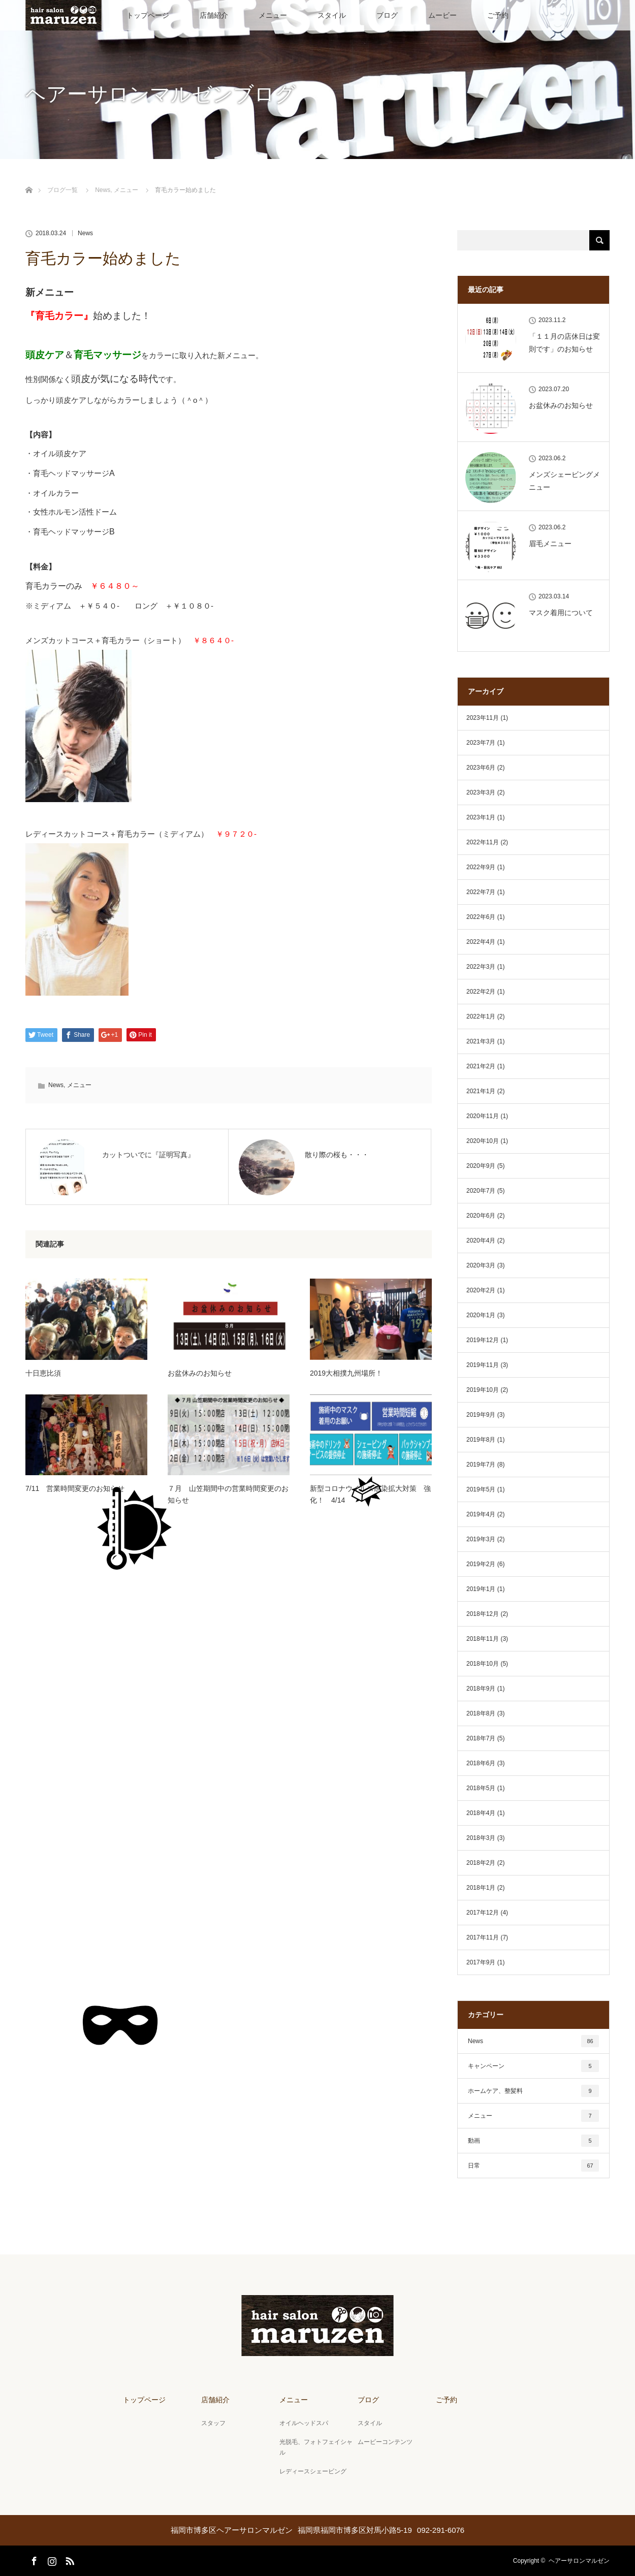 Image resolution: width=635 pixels, height=2576 pixels. Describe the element at coordinates (134, 1527) in the screenshot. I see `view current temperature or weather conditions` at that location.